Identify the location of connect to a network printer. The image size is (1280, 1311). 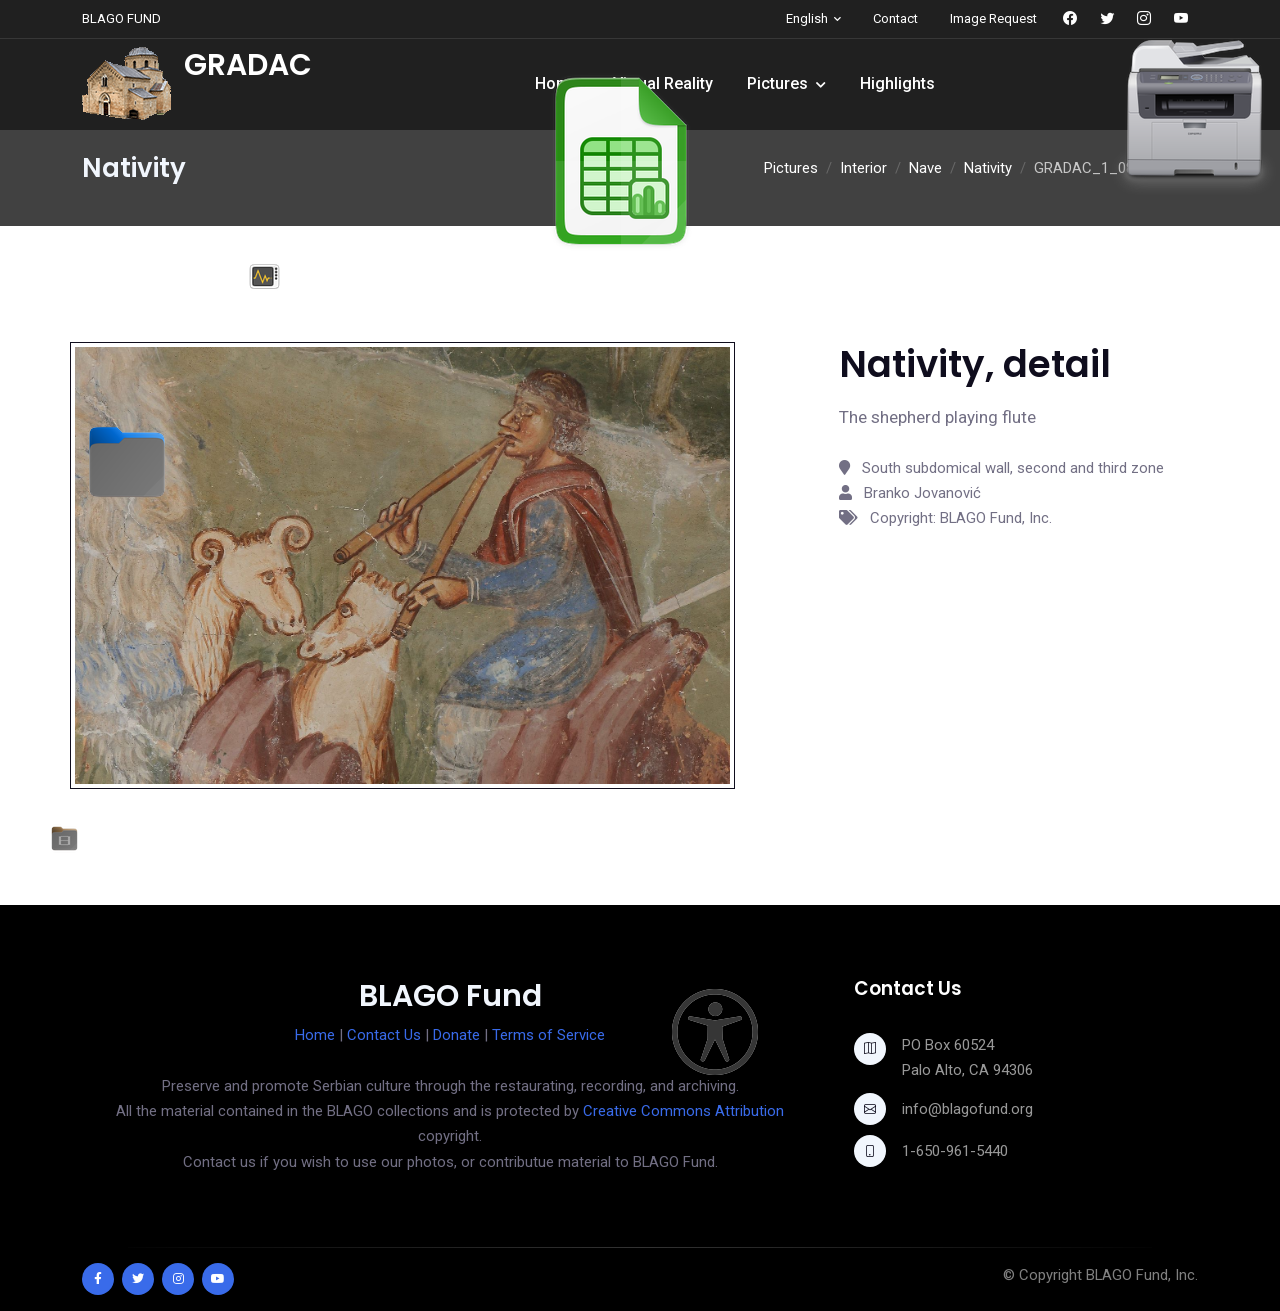
(1193, 108).